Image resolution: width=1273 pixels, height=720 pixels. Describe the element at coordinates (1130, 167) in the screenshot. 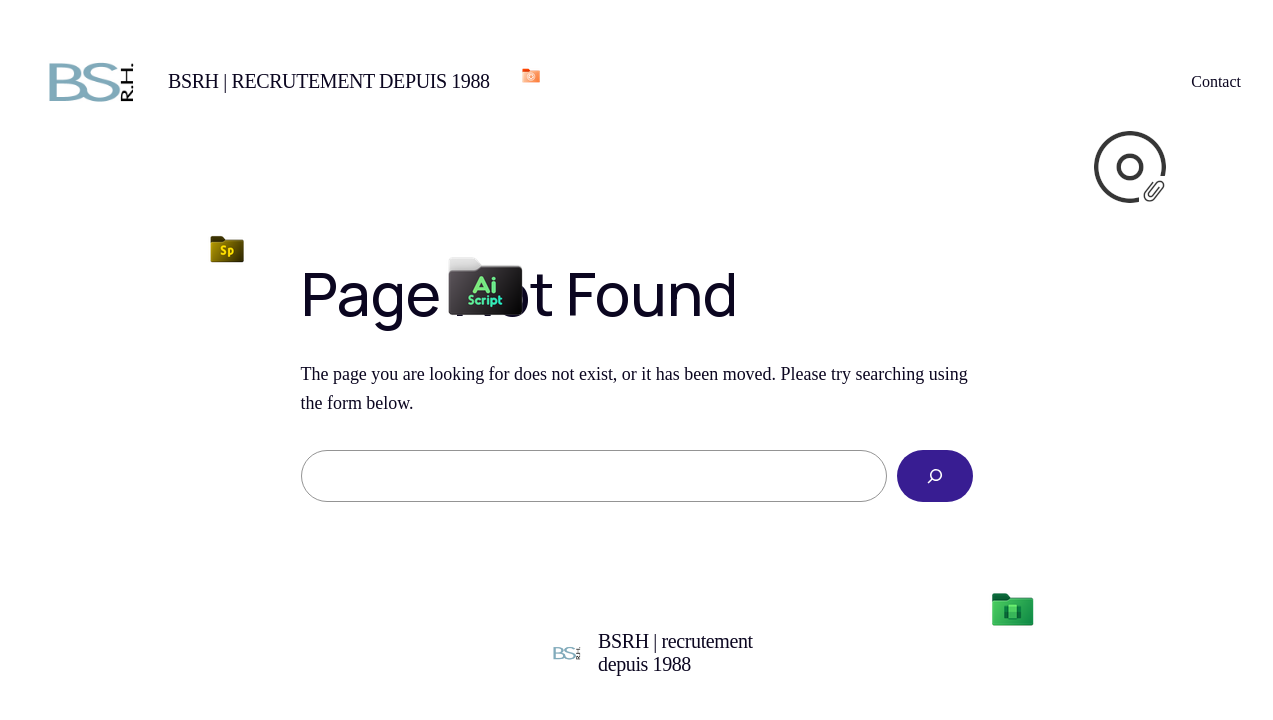

I see `attach data from optical disc` at that location.